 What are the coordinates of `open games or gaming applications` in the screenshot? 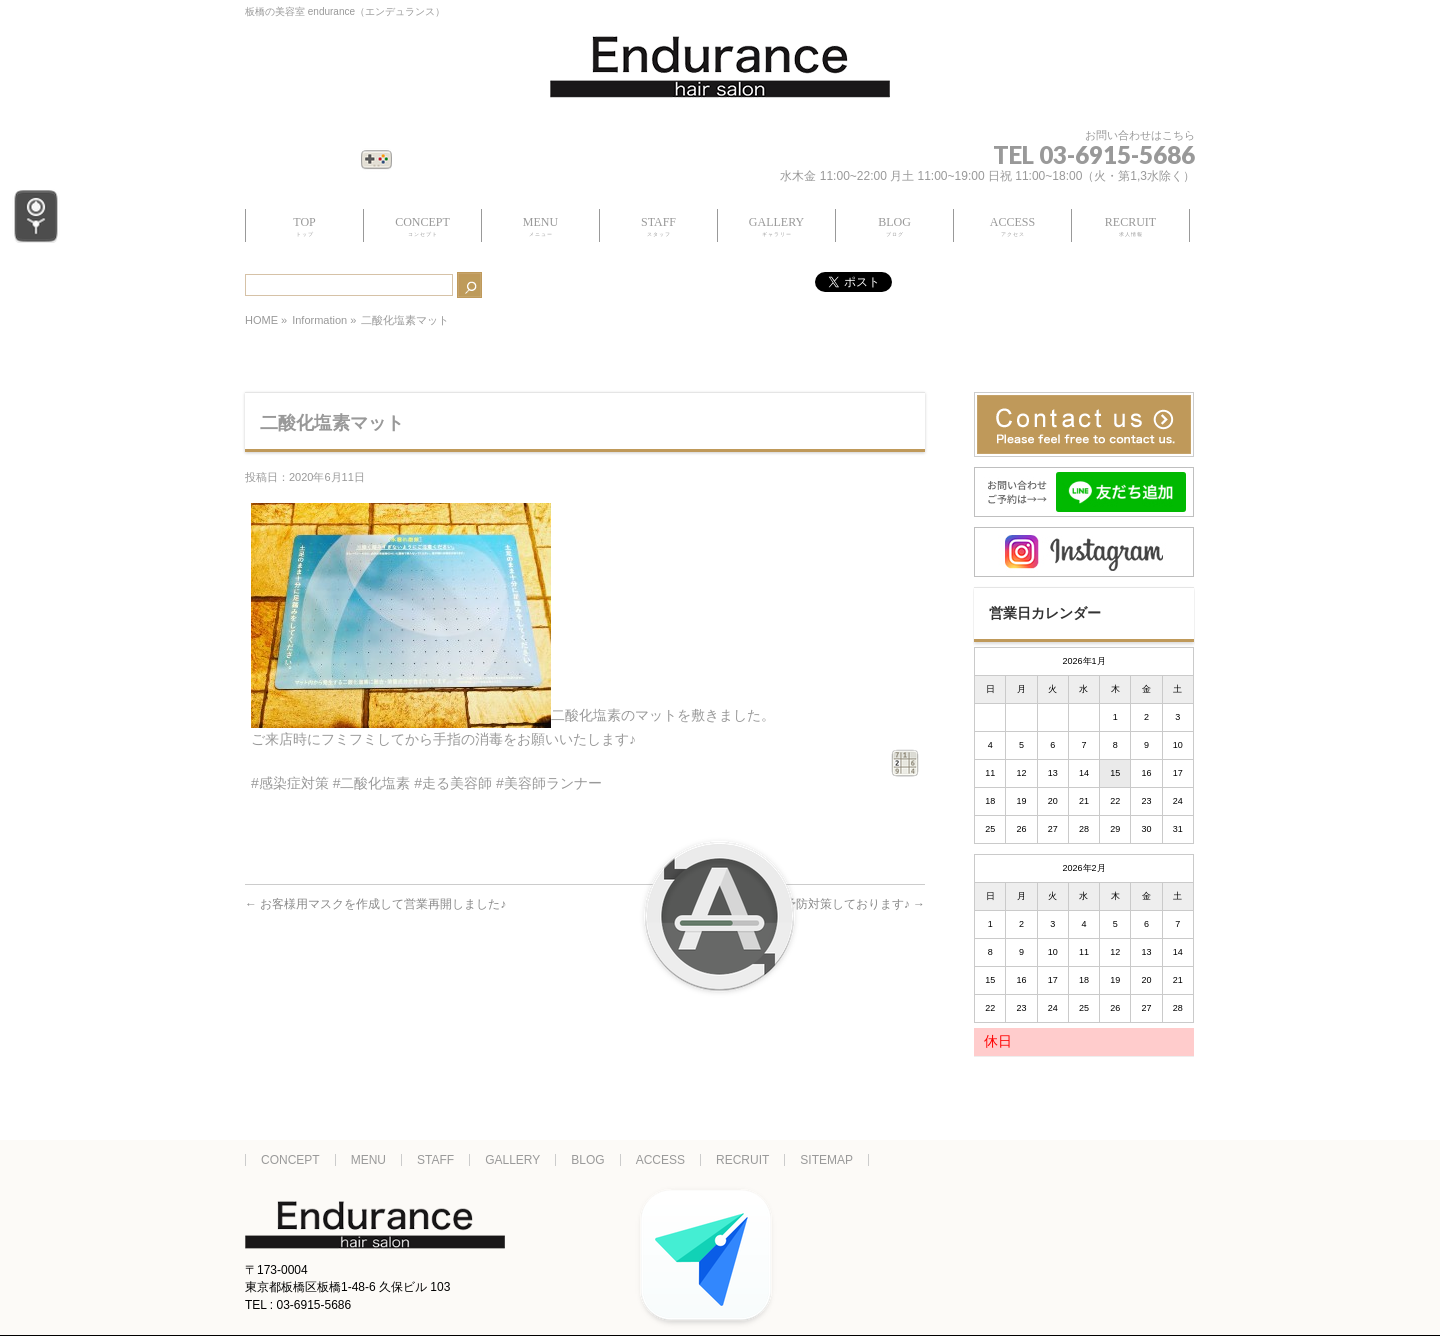 It's located at (376, 159).